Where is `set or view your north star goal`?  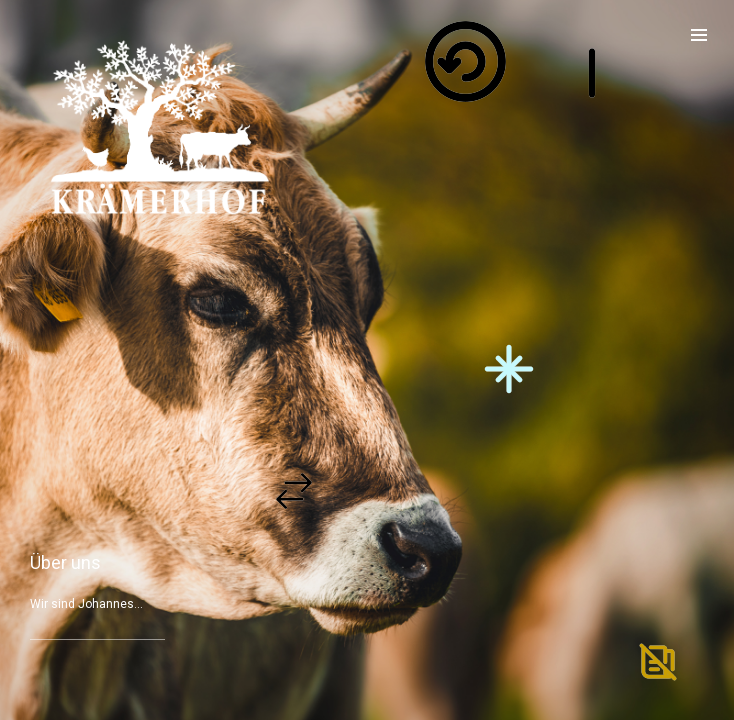
set or view your north star goal is located at coordinates (509, 369).